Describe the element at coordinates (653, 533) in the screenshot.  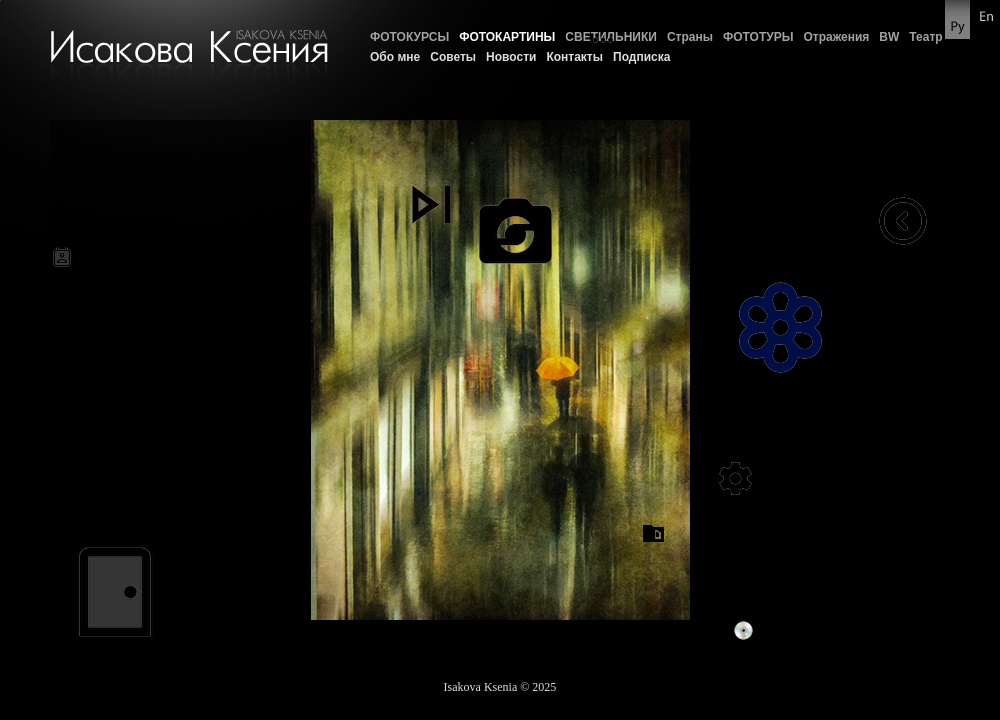
I see `access folder containing code snippets` at that location.